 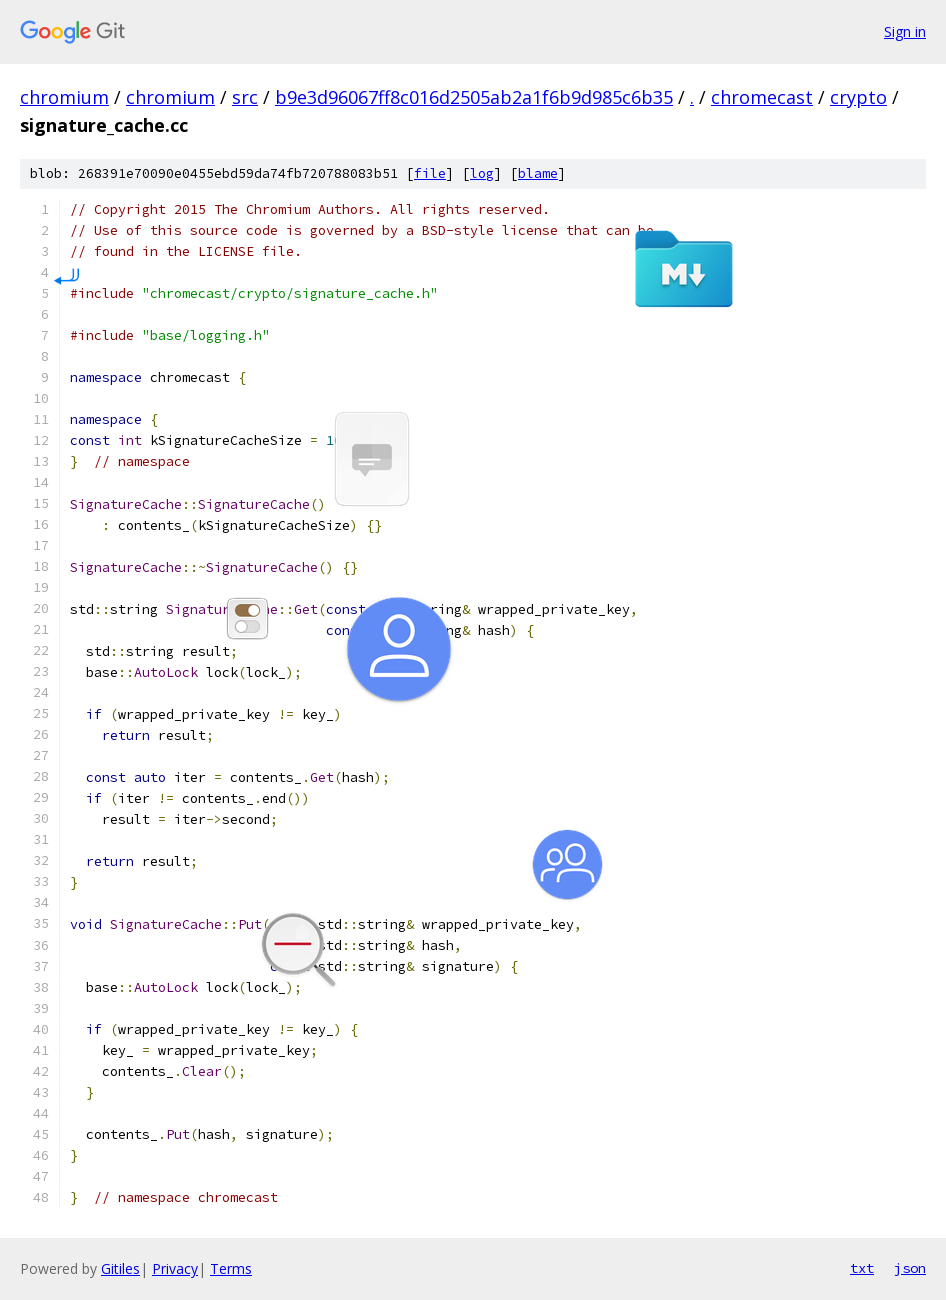 I want to click on folder containing markdown files, so click(x=683, y=271).